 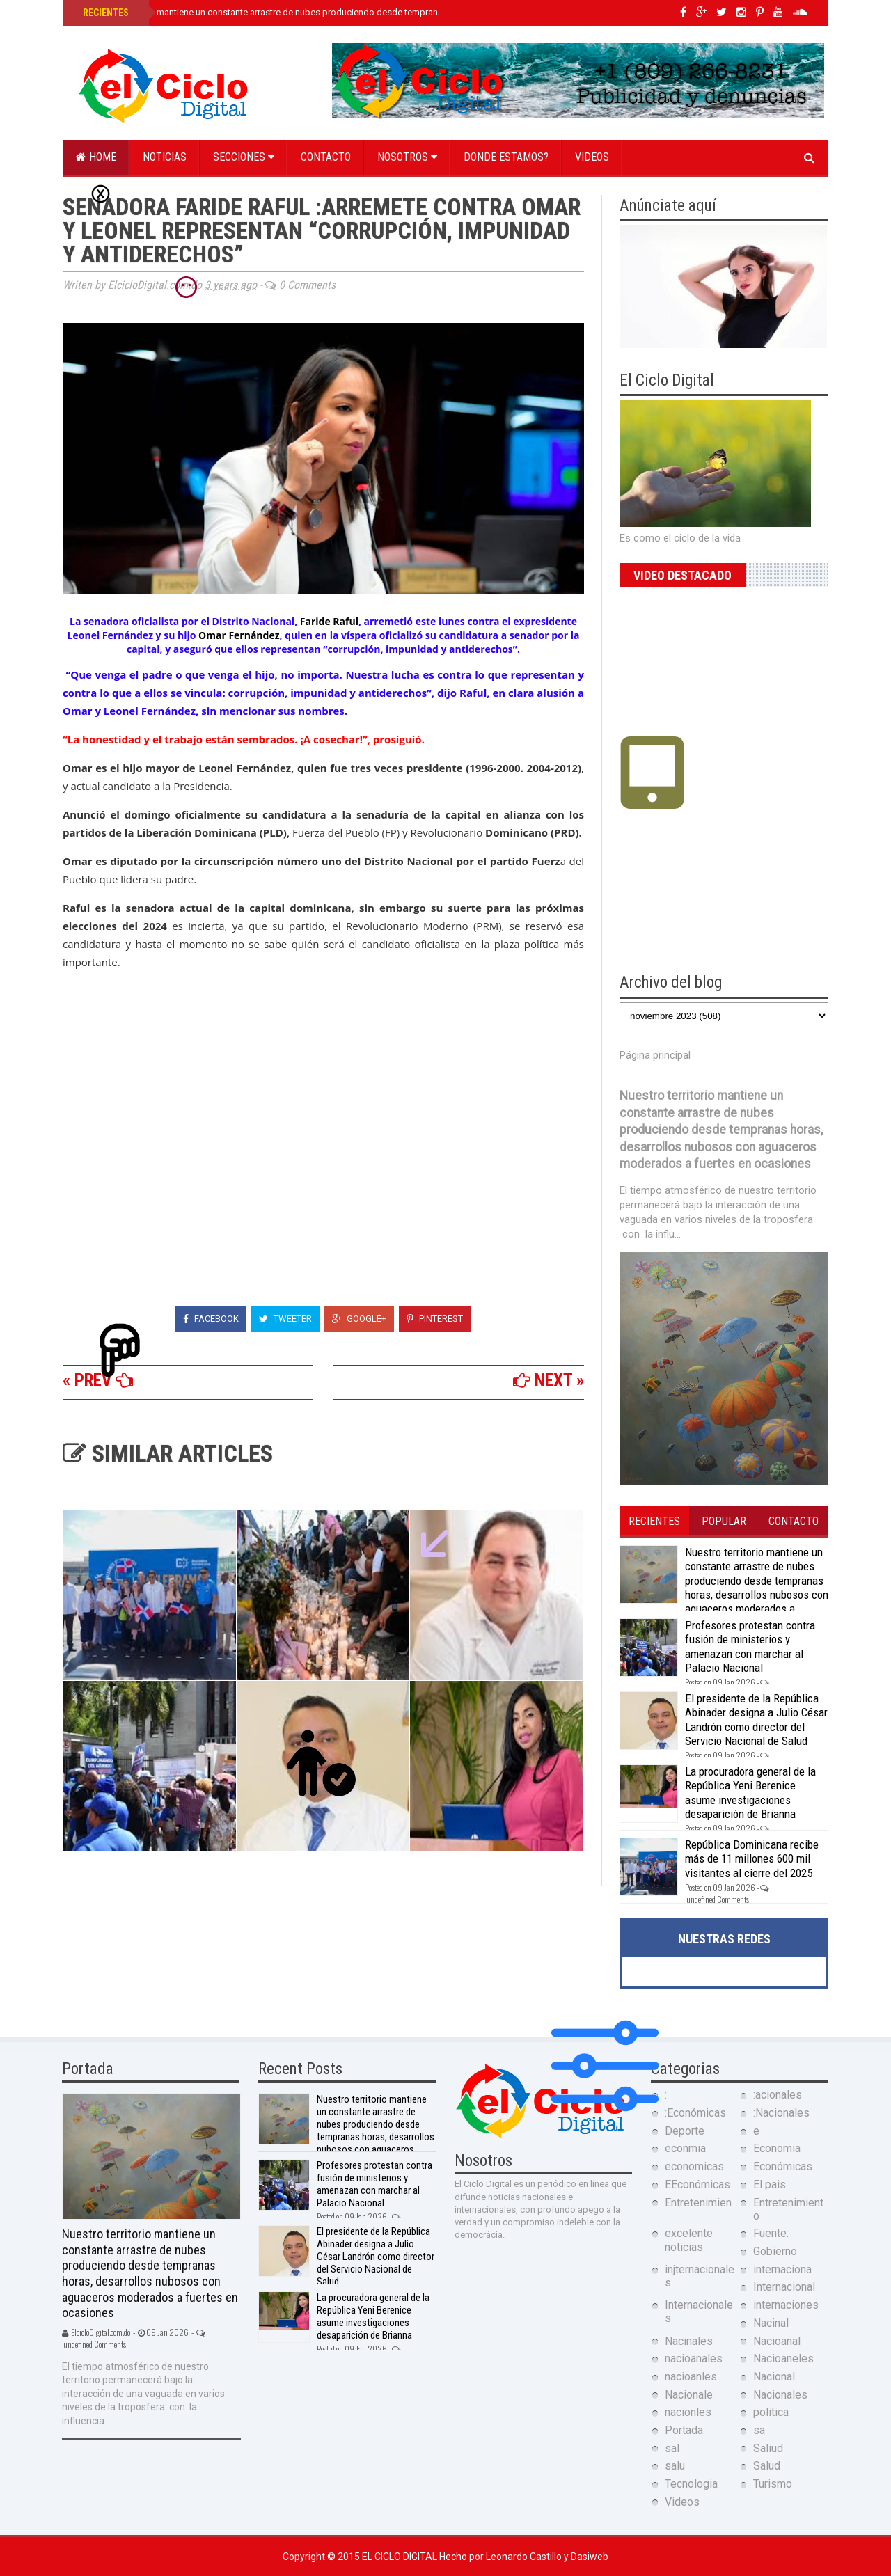 I want to click on navigate to the bottom-left corner, so click(x=434, y=1543).